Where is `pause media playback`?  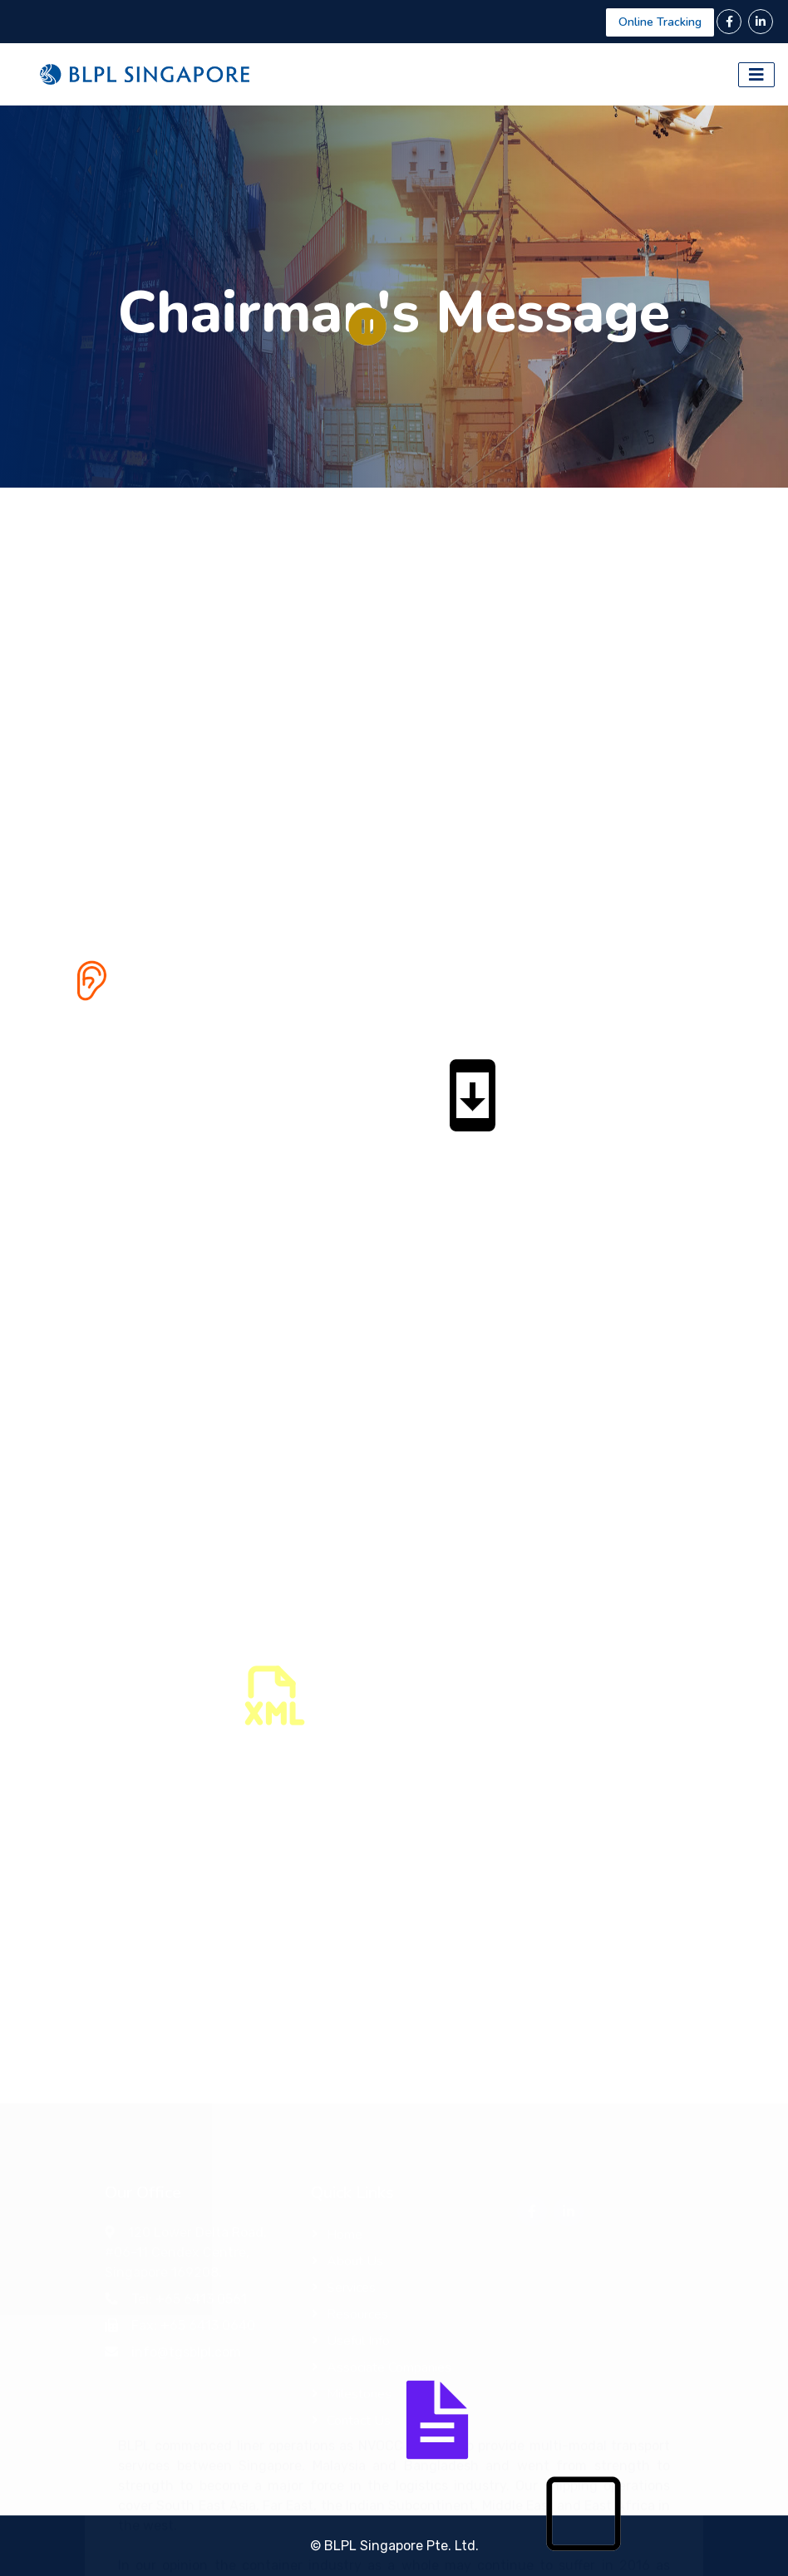
pause media playback is located at coordinates (367, 326).